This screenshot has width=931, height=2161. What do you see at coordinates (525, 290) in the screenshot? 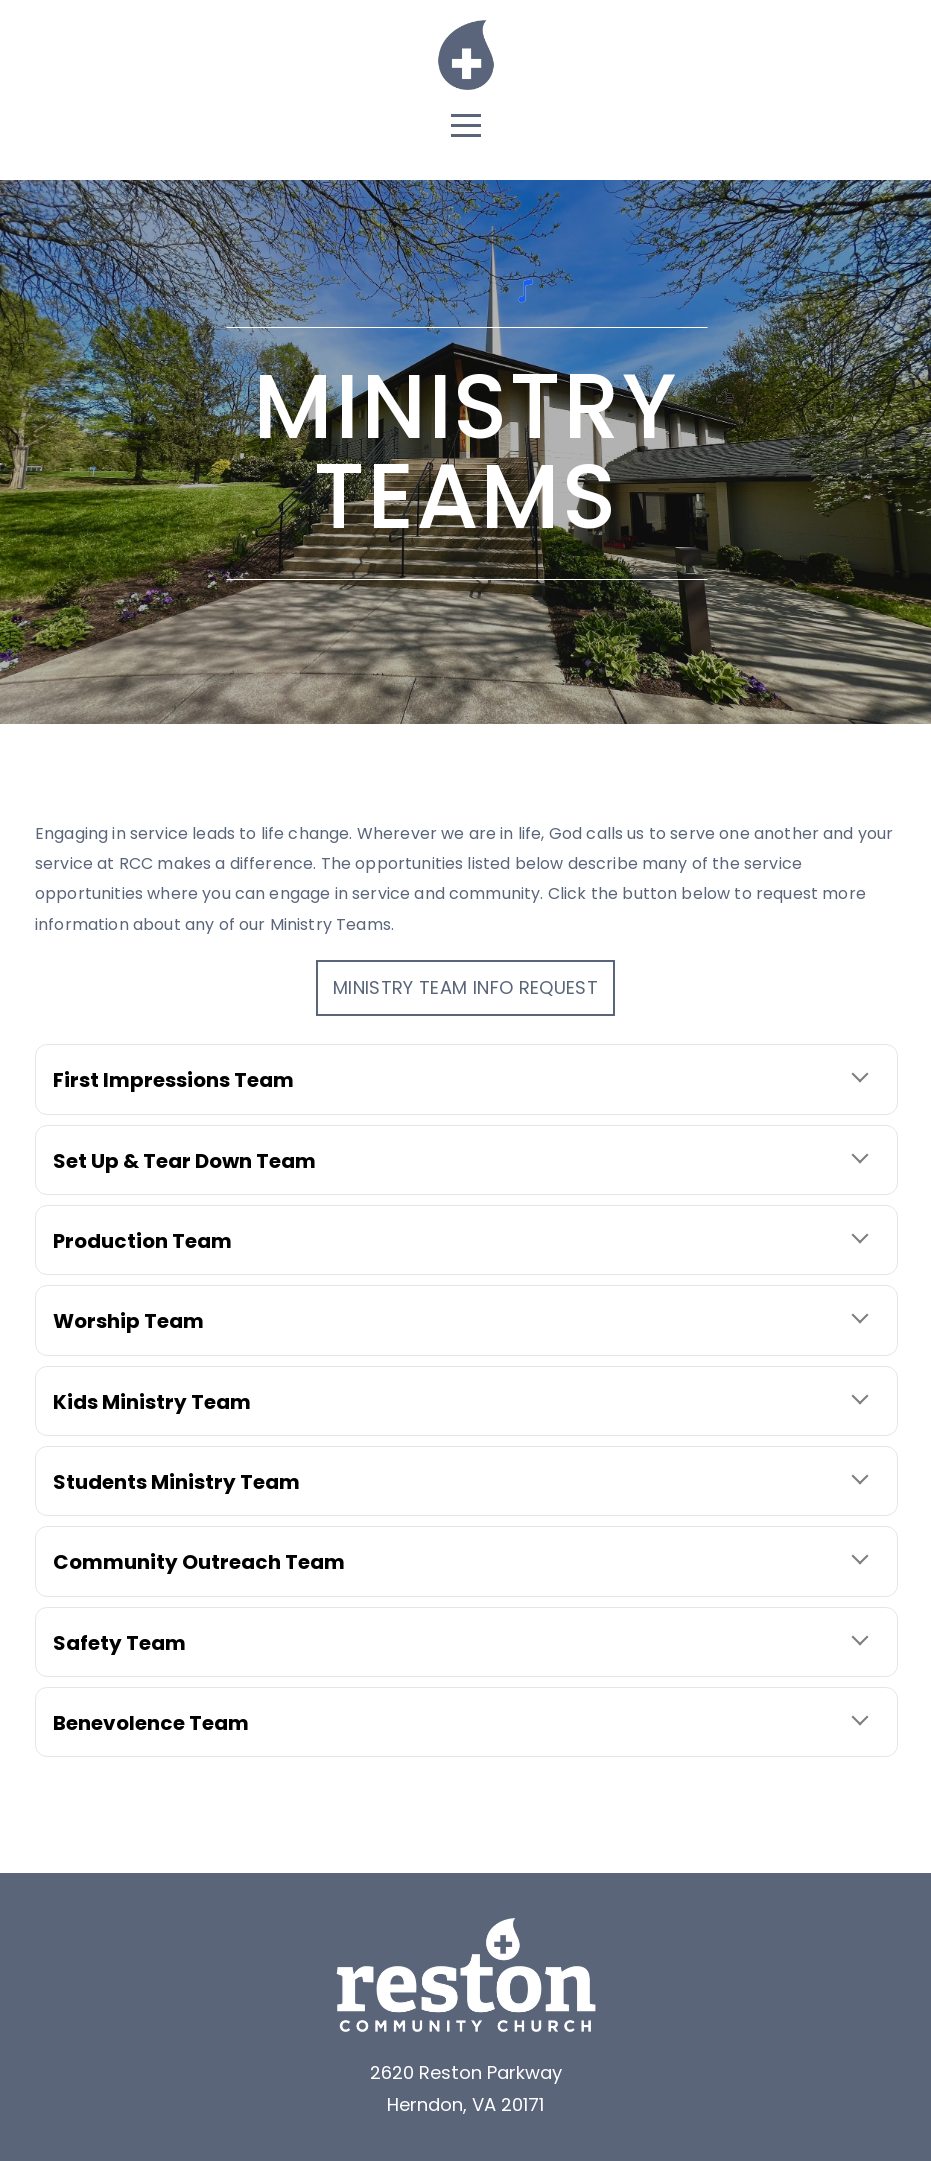
I see `play or access music` at bounding box center [525, 290].